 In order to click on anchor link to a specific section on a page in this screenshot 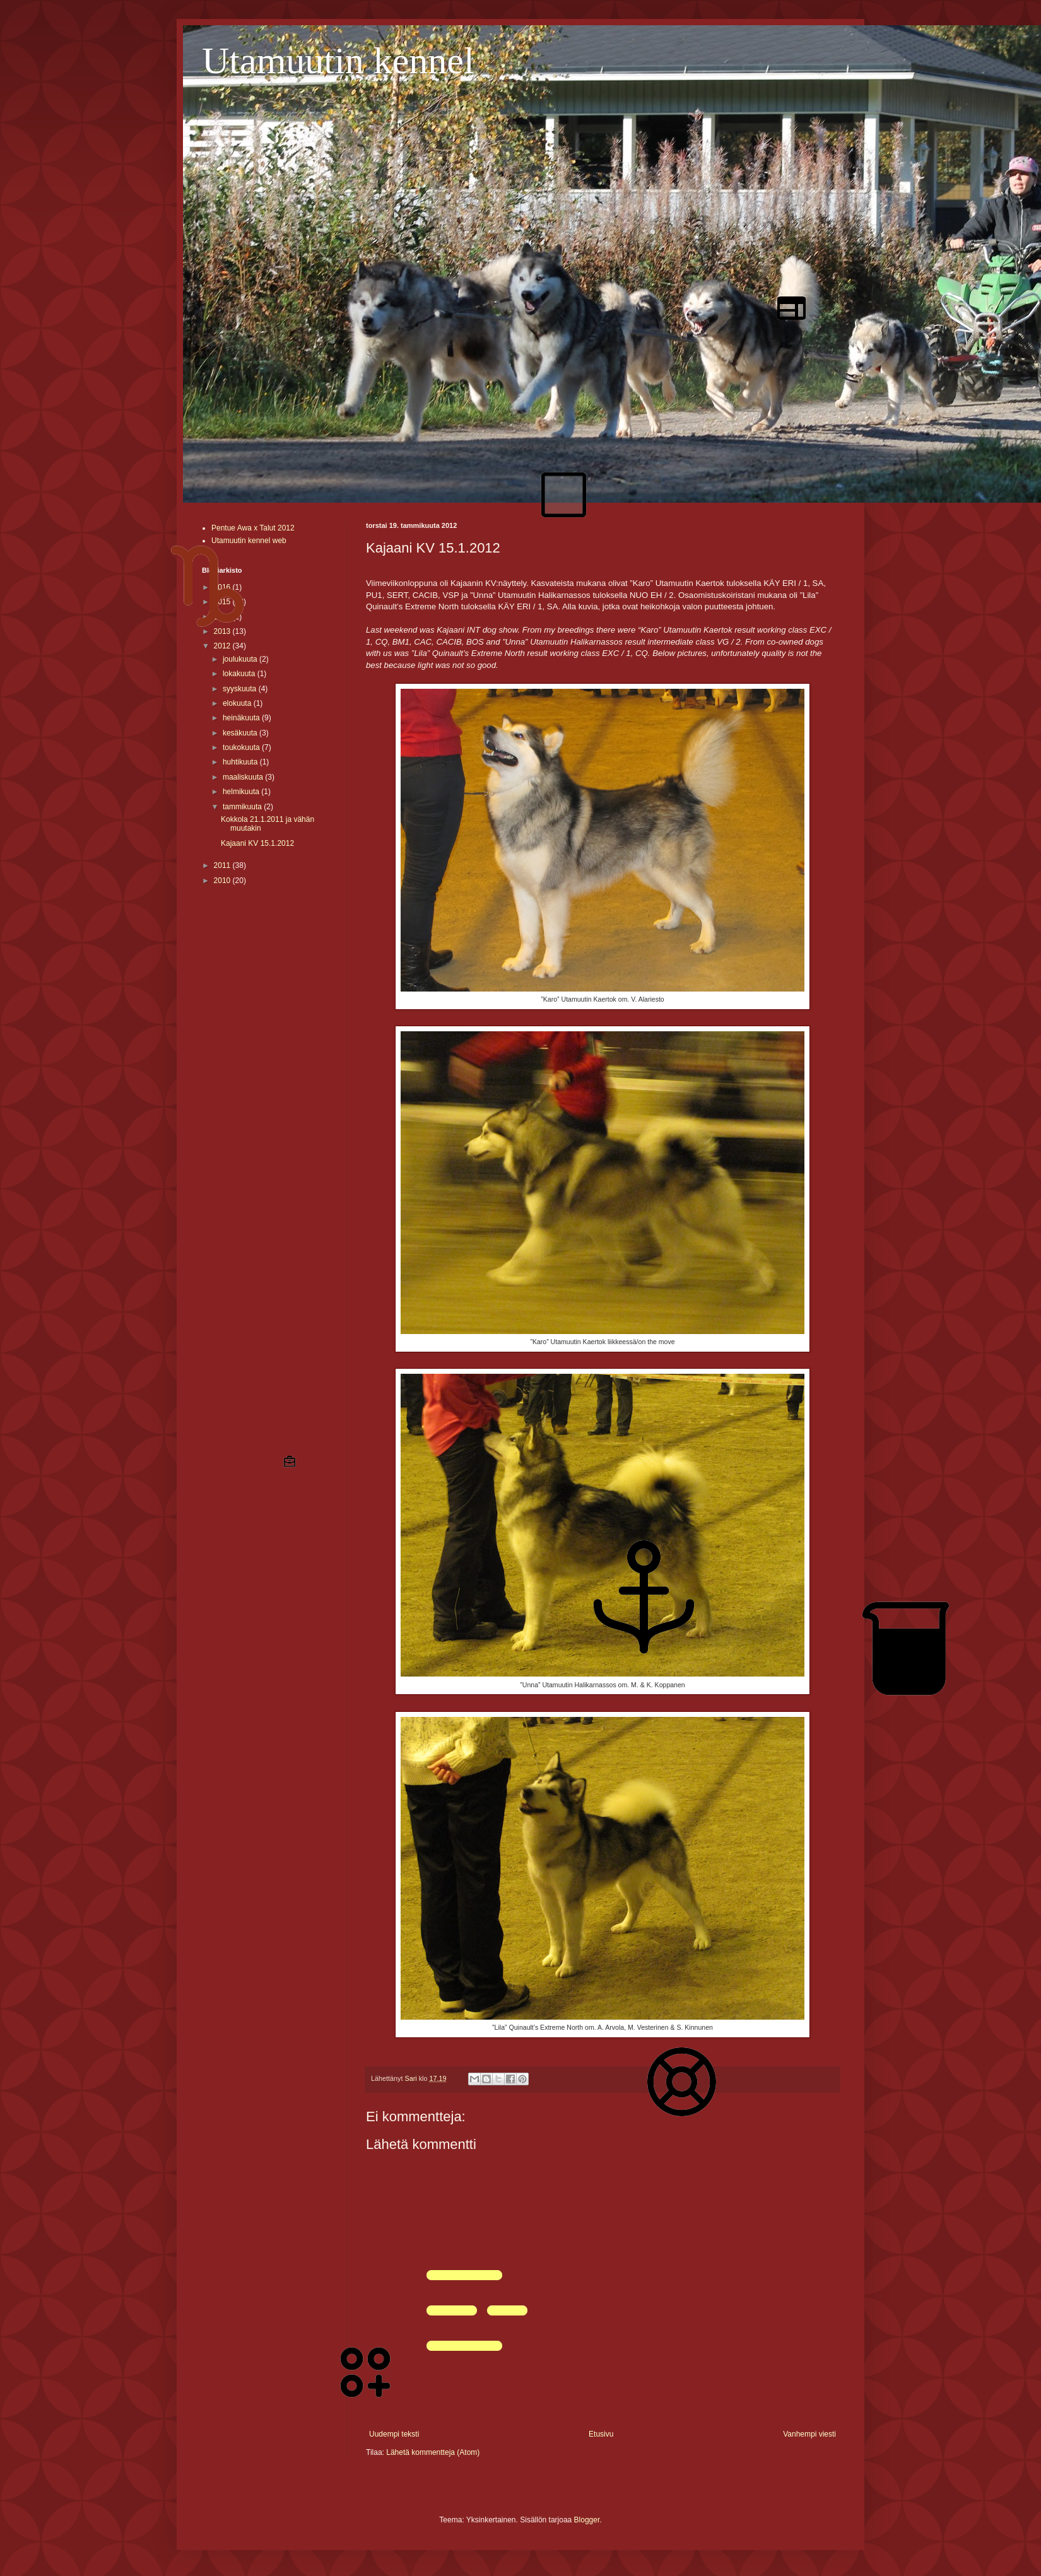, I will do `click(644, 1595)`.